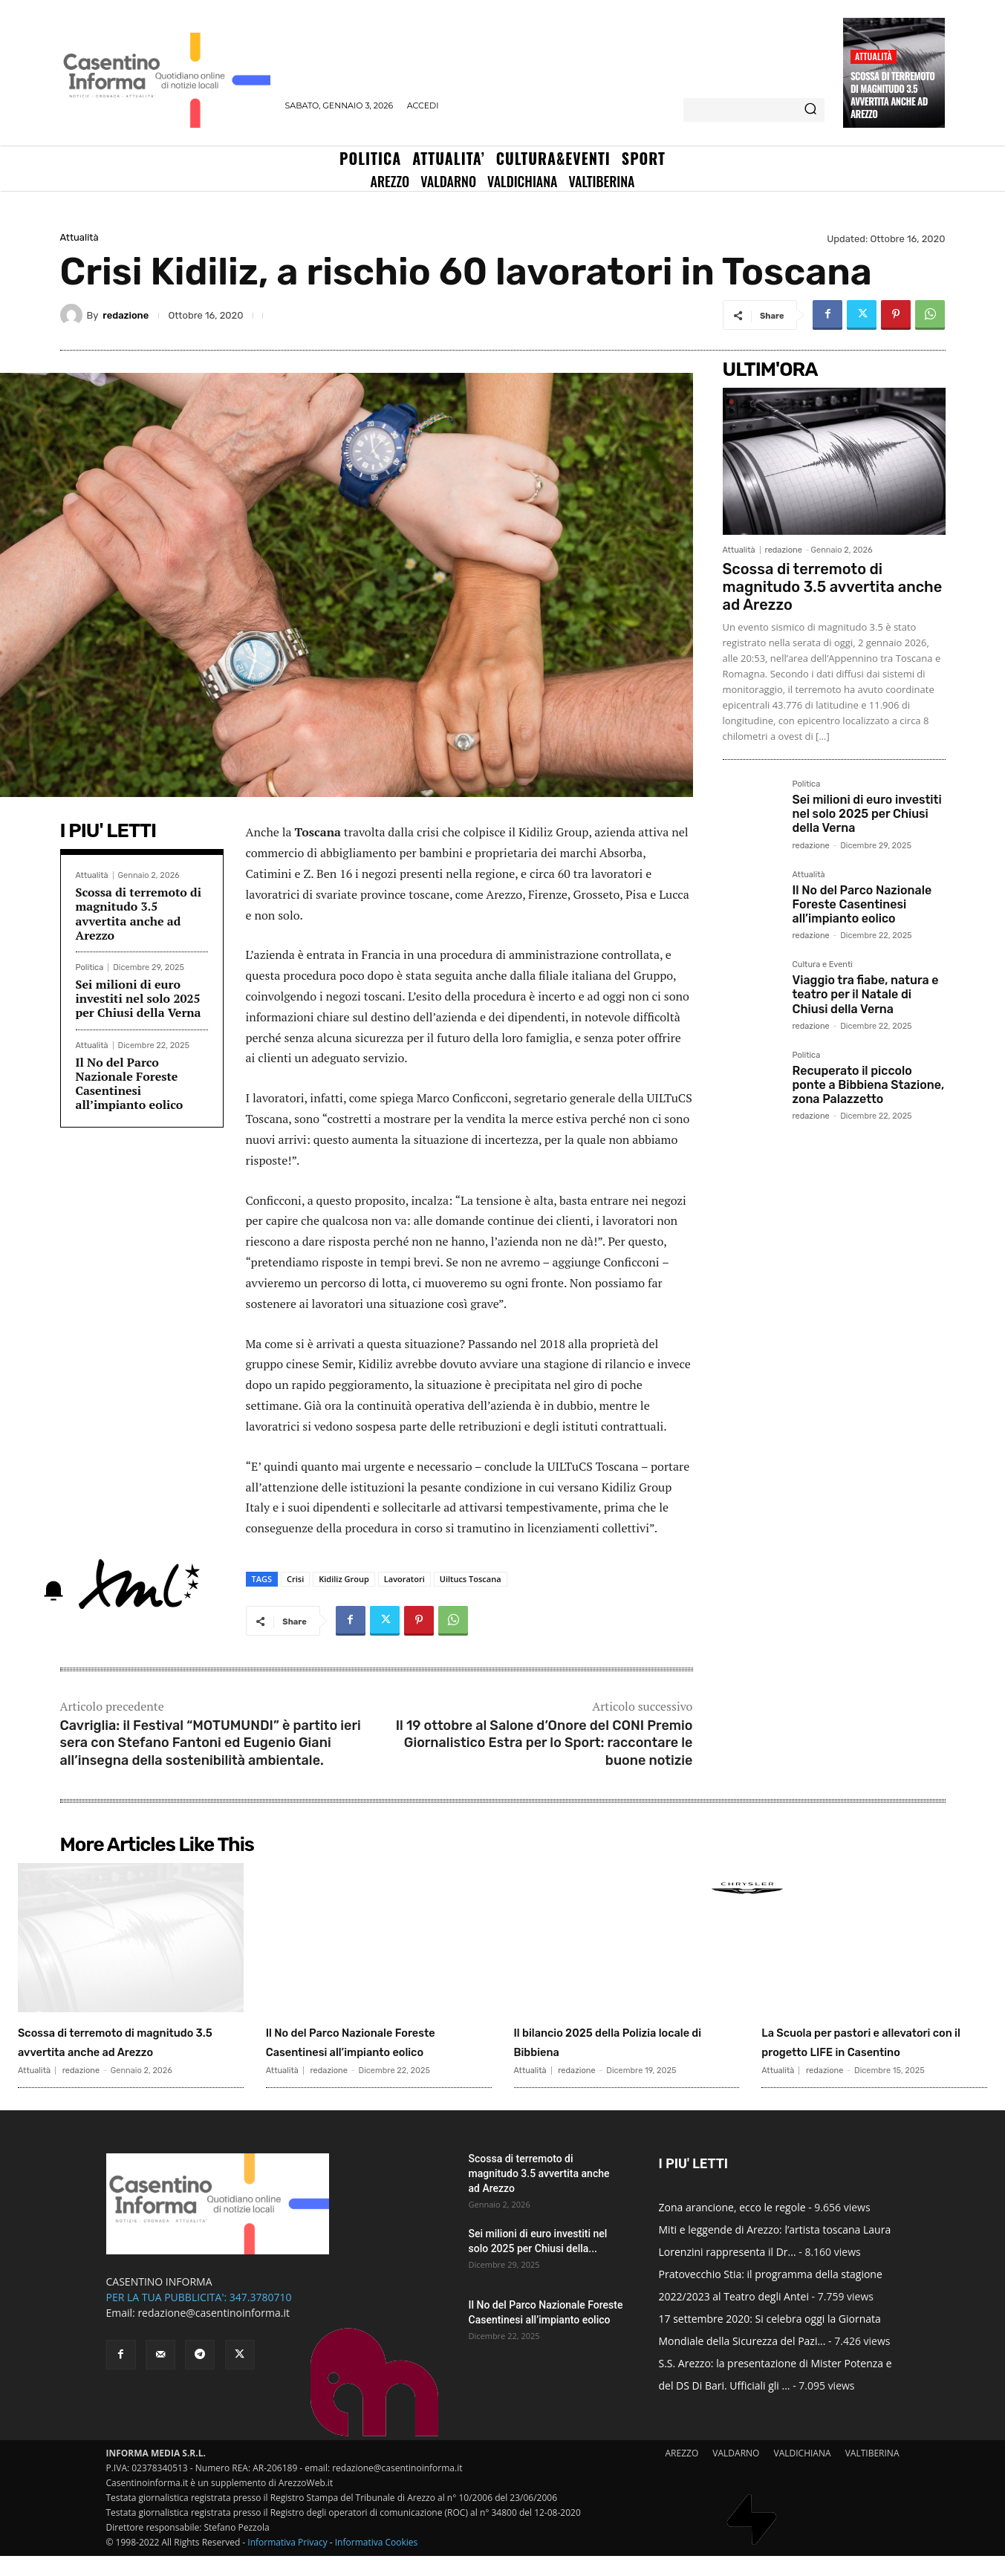 The height and width of the screenshot is (2576, 1005). I want to click on indicates xml file format or data type, so click(139, 1584).